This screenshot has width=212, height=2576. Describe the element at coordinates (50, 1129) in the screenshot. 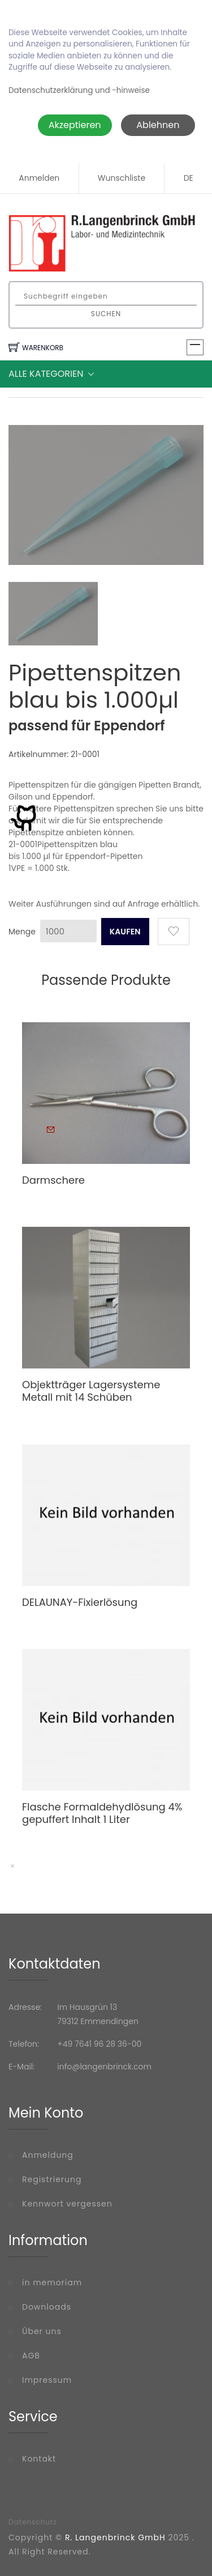

I see `open your inbox or email` at that location.